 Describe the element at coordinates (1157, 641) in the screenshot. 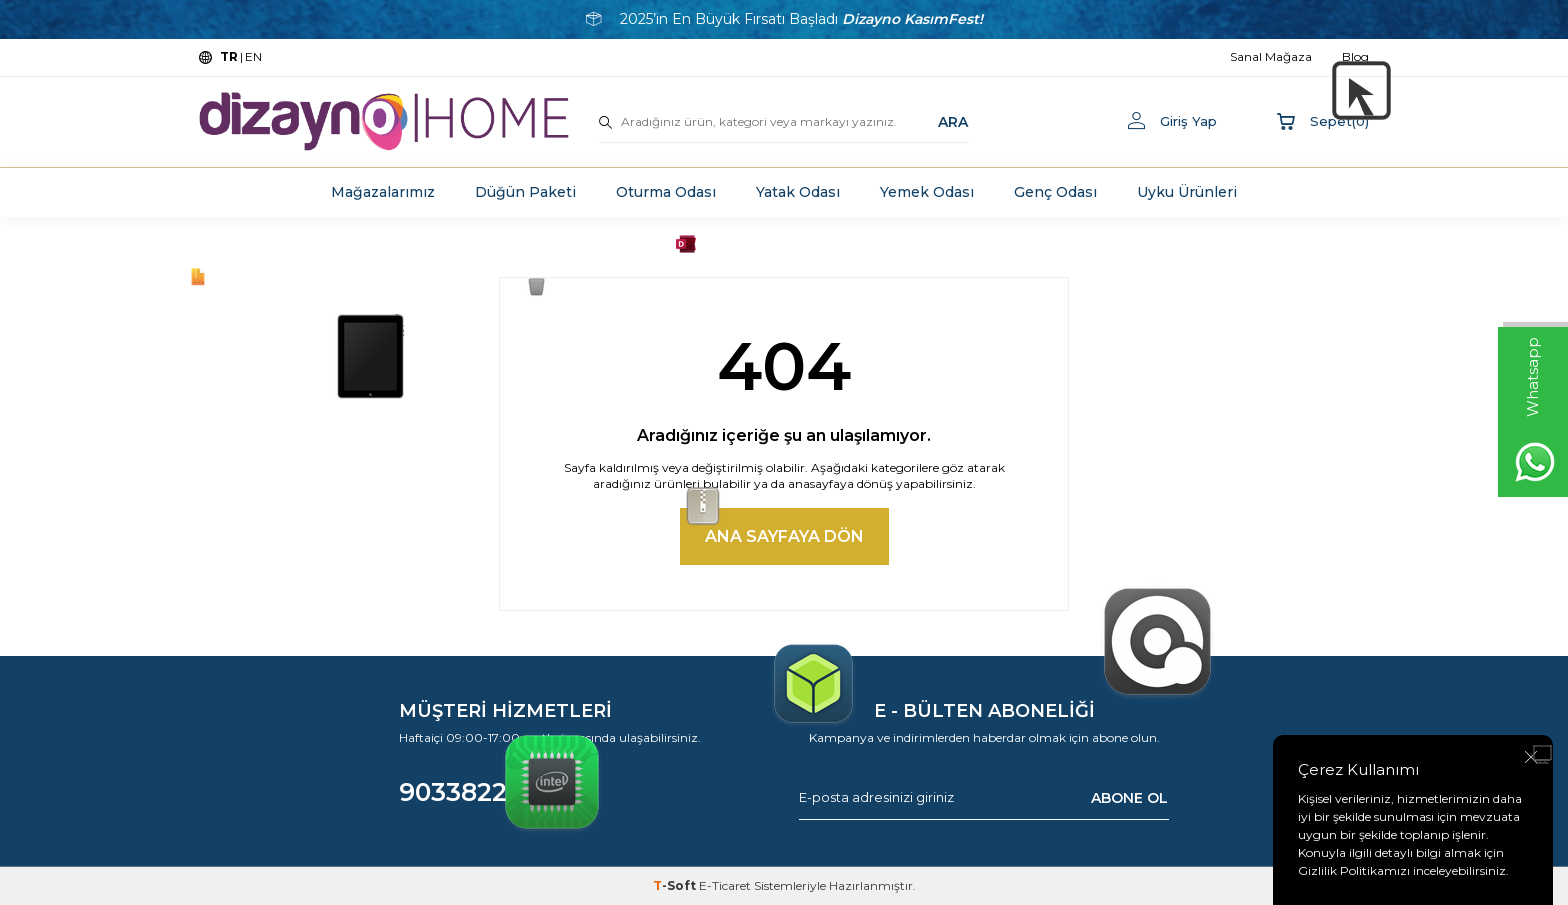

I see `open giada audio sequencer application` at that location.